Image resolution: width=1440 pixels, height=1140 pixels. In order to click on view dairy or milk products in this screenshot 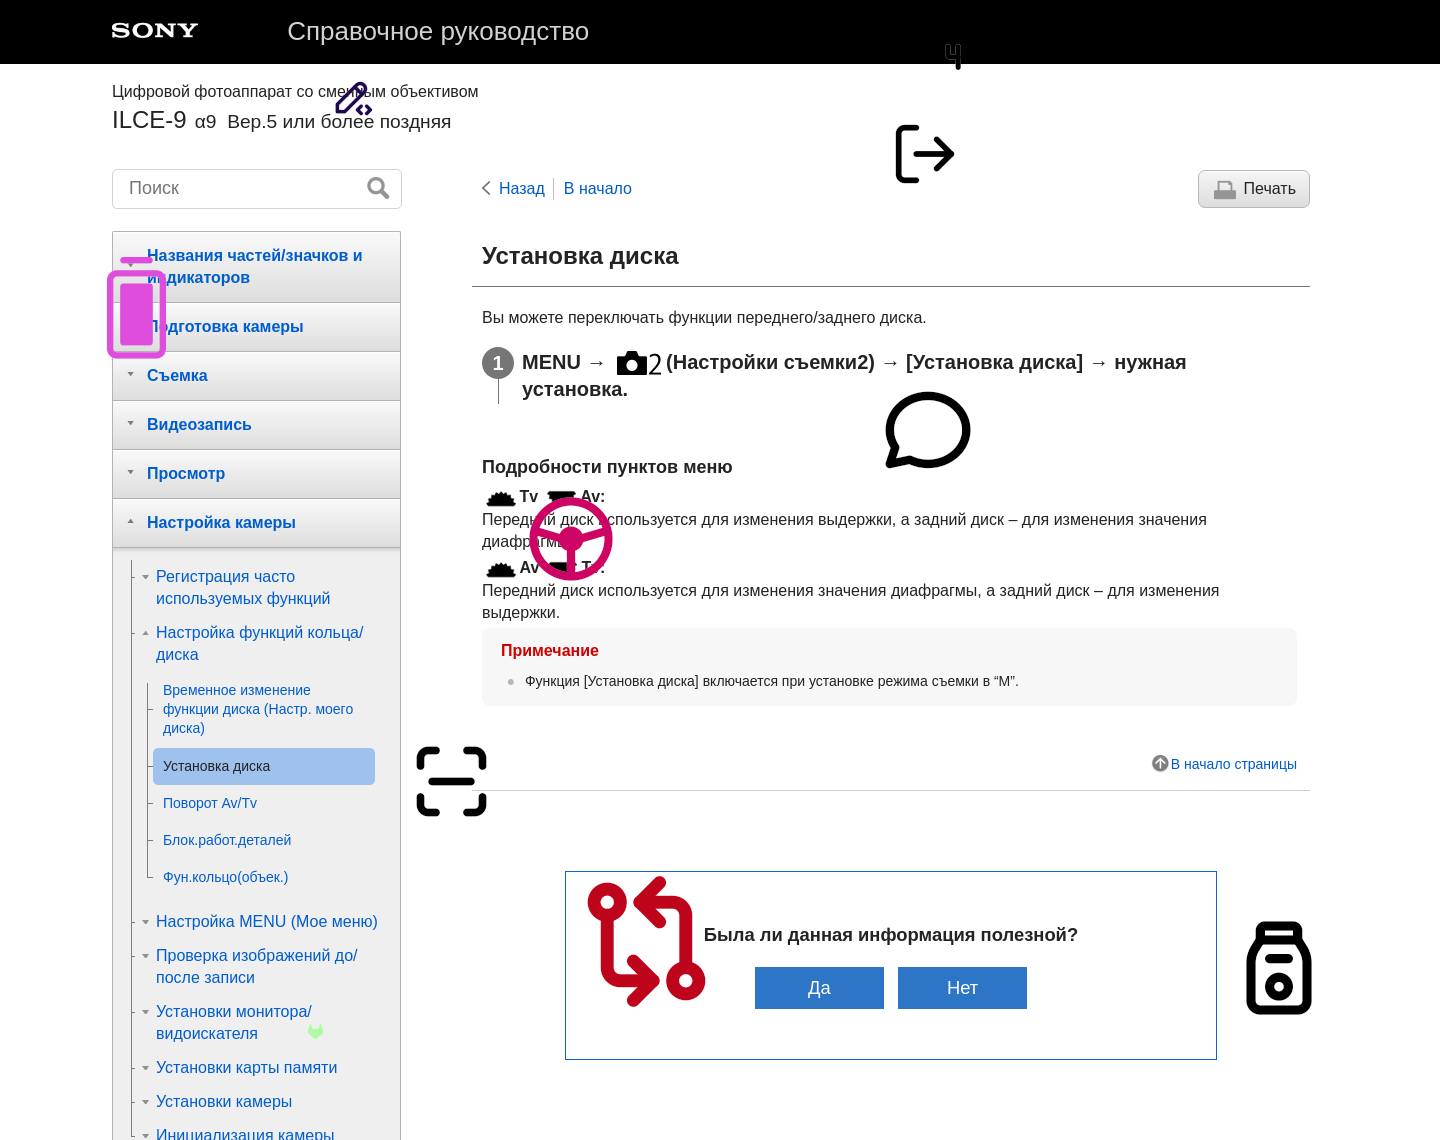, I will do `click(1279, 968)`.